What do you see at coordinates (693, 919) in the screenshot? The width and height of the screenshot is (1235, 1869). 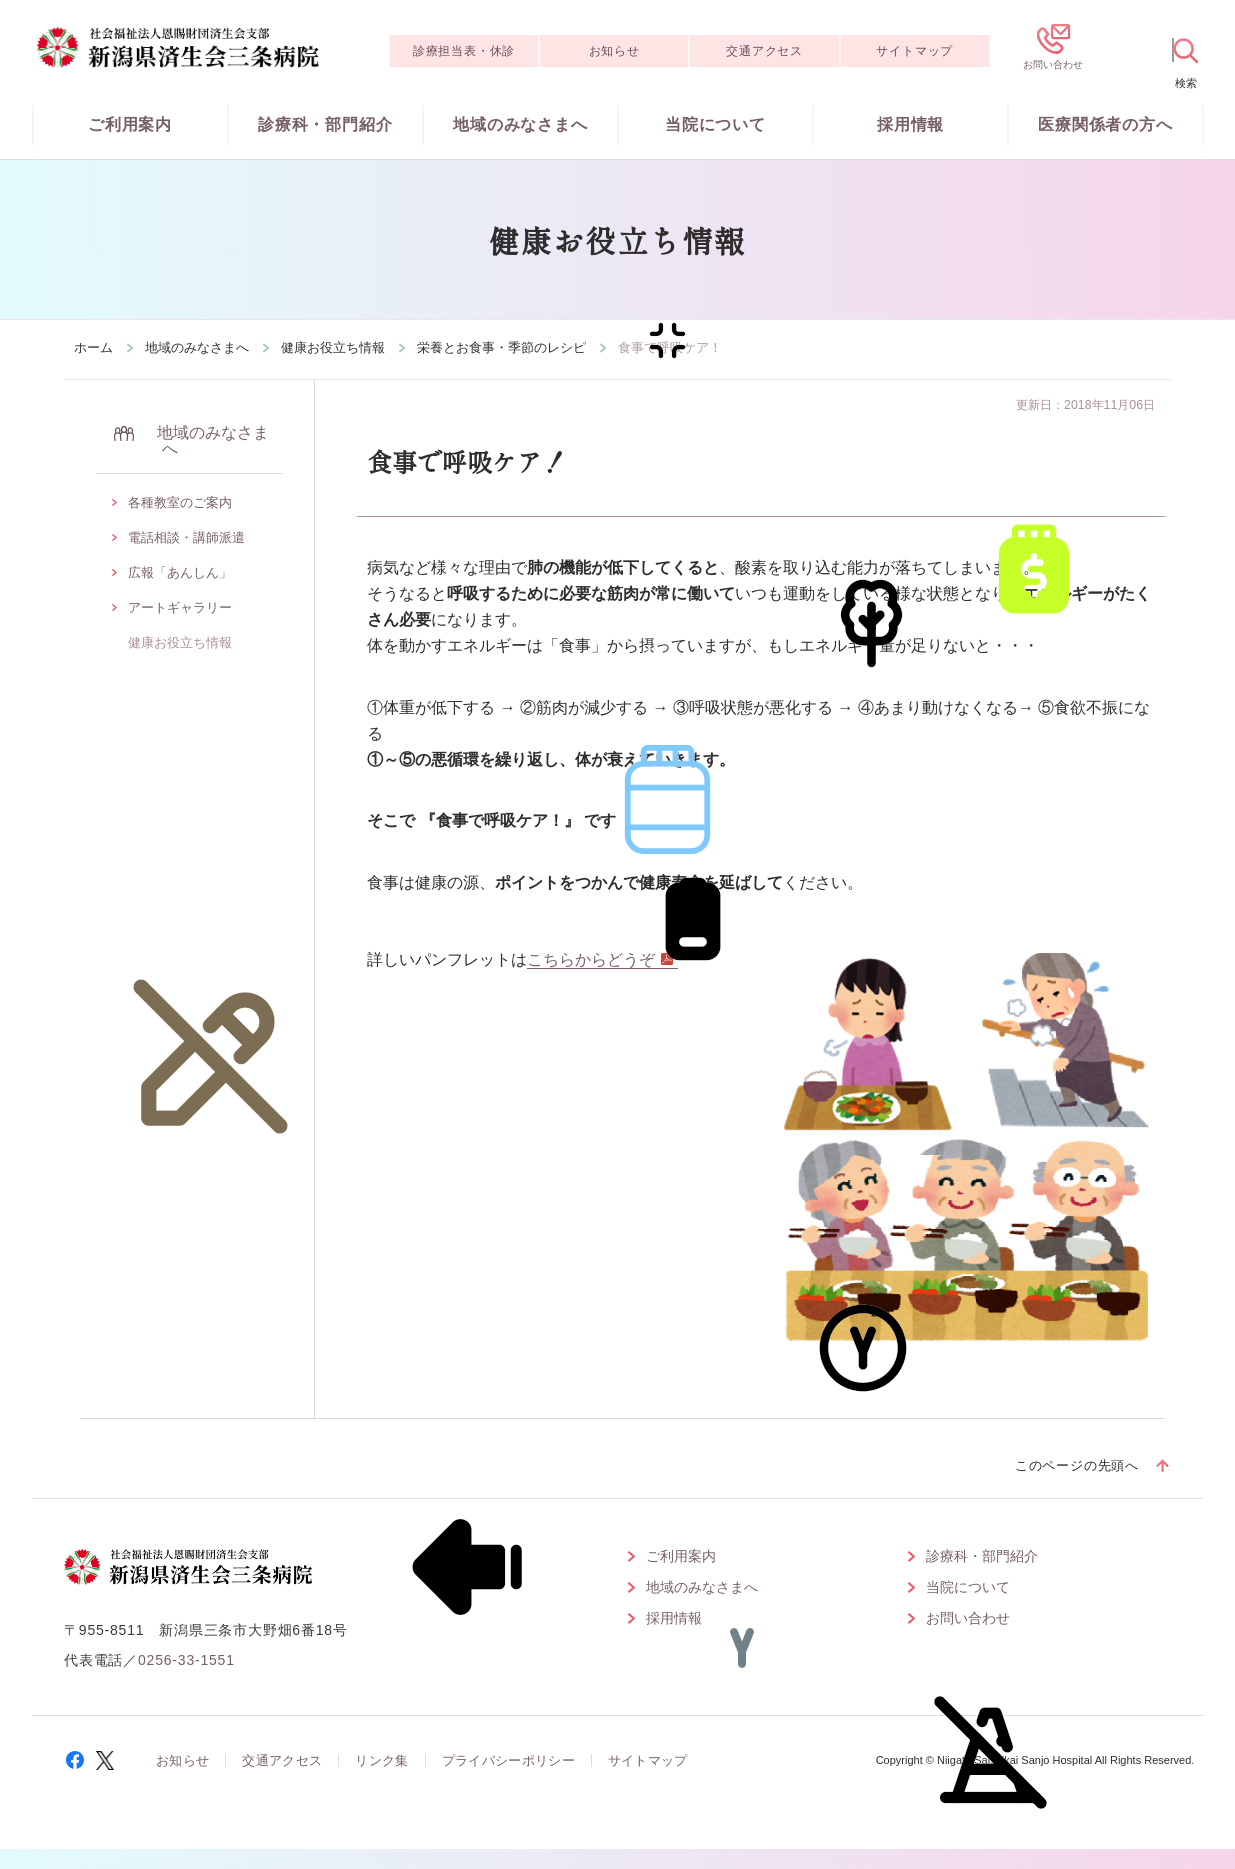 I see `indicates low battery level` at bounding box center [693, 919].